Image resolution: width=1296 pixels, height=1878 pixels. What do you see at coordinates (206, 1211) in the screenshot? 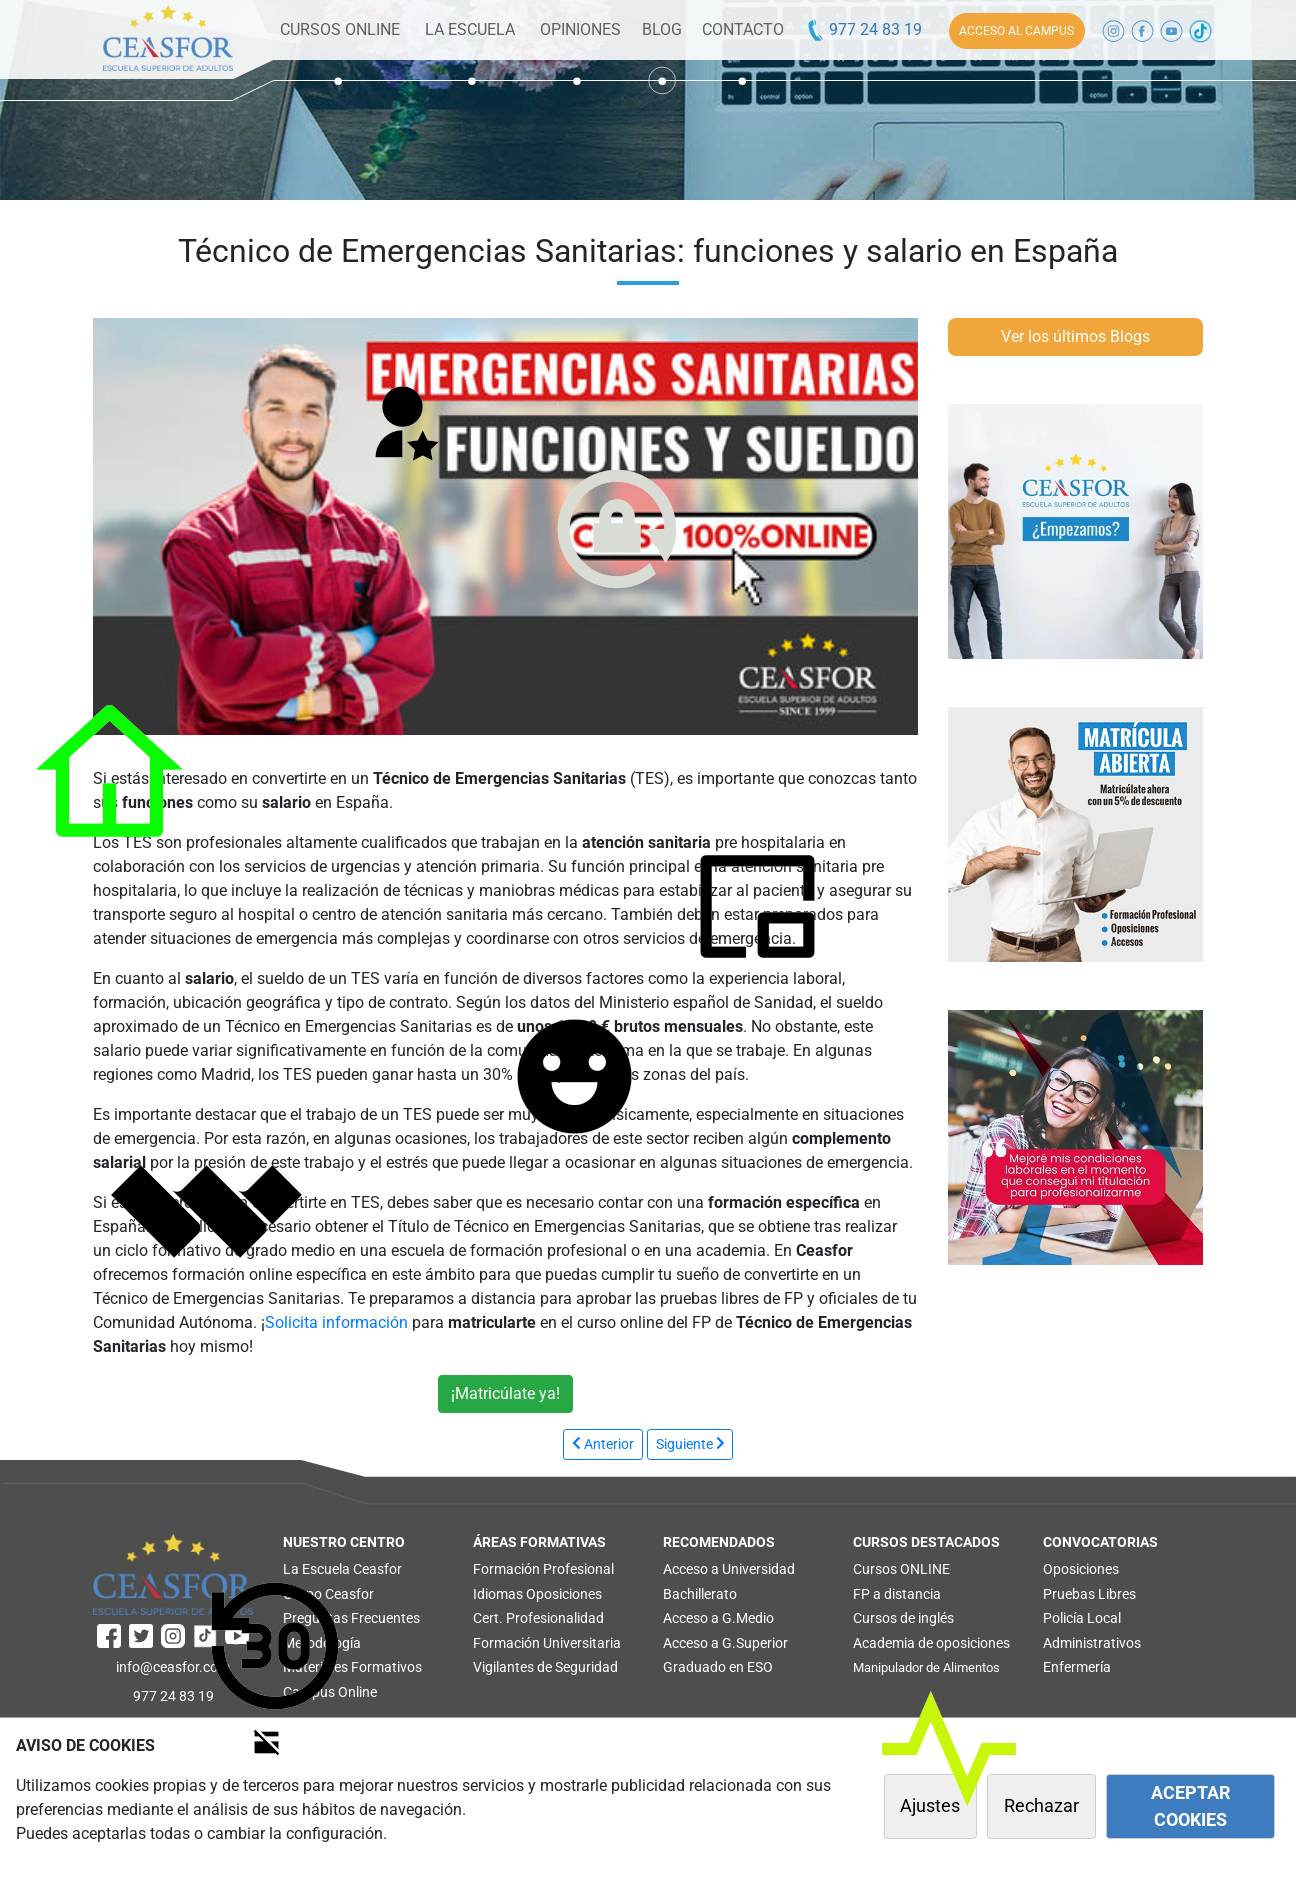
I see `wondershare brand logo` at bounding box center [206, 1211].